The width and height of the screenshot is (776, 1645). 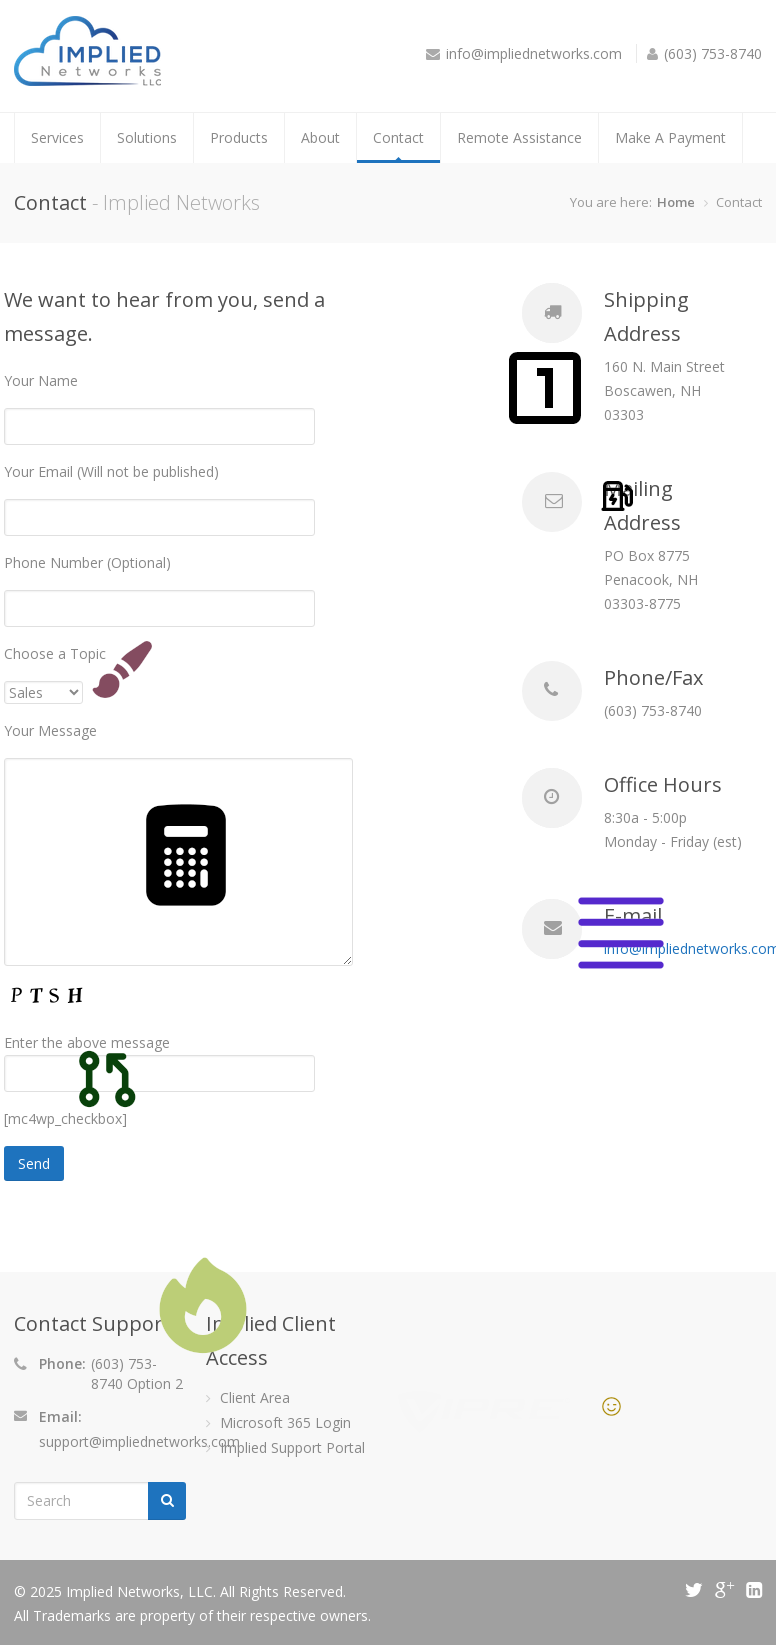 I want to click on indicates trending or popular content, so click(x=203, y=1306).